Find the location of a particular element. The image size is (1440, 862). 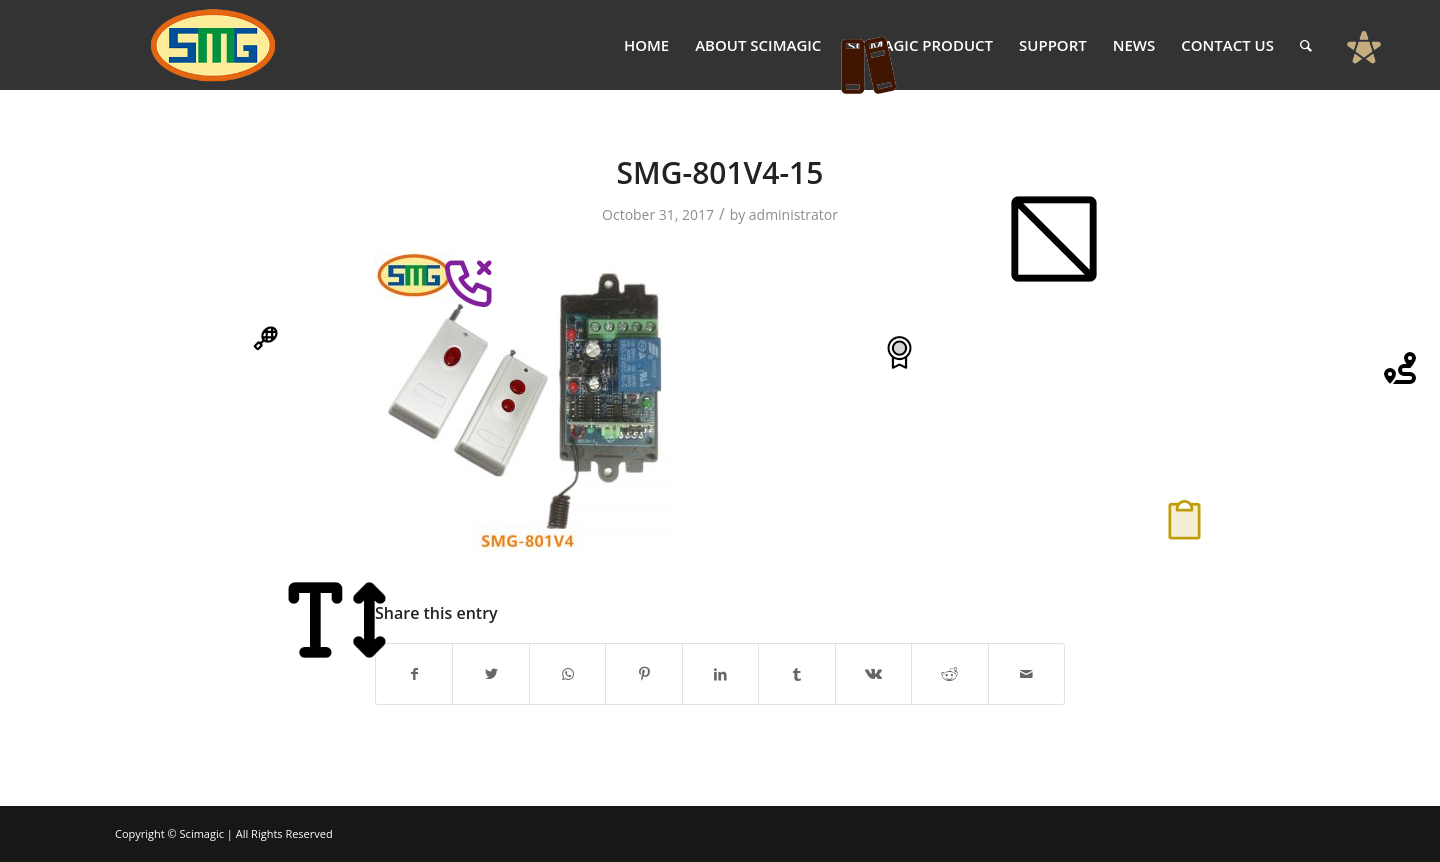

access your library or book collection is located at coordinates (866, 66).